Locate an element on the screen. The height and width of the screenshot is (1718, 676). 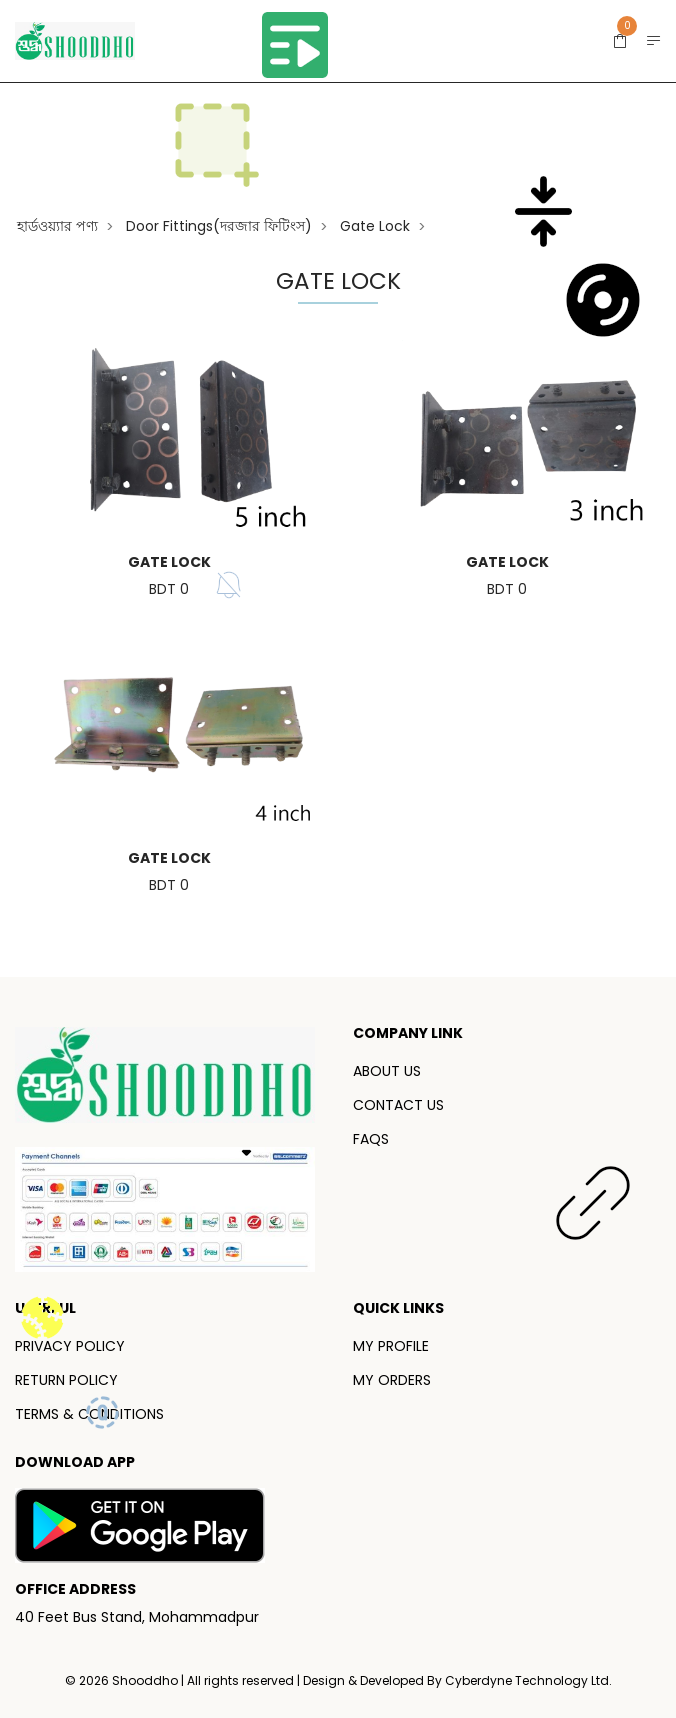
mute notifications is located at coordinates (229, 585).